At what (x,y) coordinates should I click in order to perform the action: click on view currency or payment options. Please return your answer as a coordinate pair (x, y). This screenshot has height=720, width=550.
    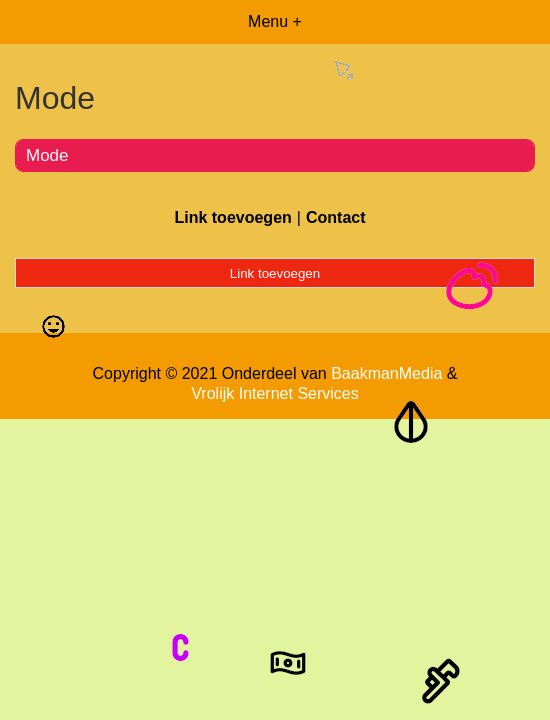
    Looking at the image, I should click on (288, 663).